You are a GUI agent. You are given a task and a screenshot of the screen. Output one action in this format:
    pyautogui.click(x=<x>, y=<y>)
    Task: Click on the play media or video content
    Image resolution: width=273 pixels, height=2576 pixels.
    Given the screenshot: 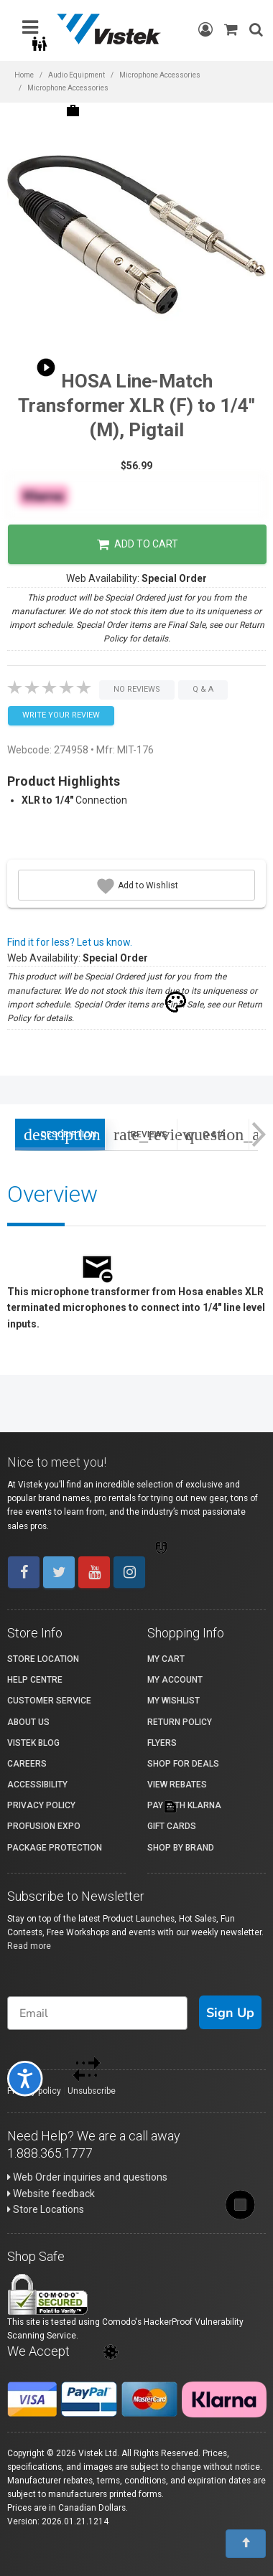 What is the action you would take?
    pyautogui.click(x=46, y=367)
    